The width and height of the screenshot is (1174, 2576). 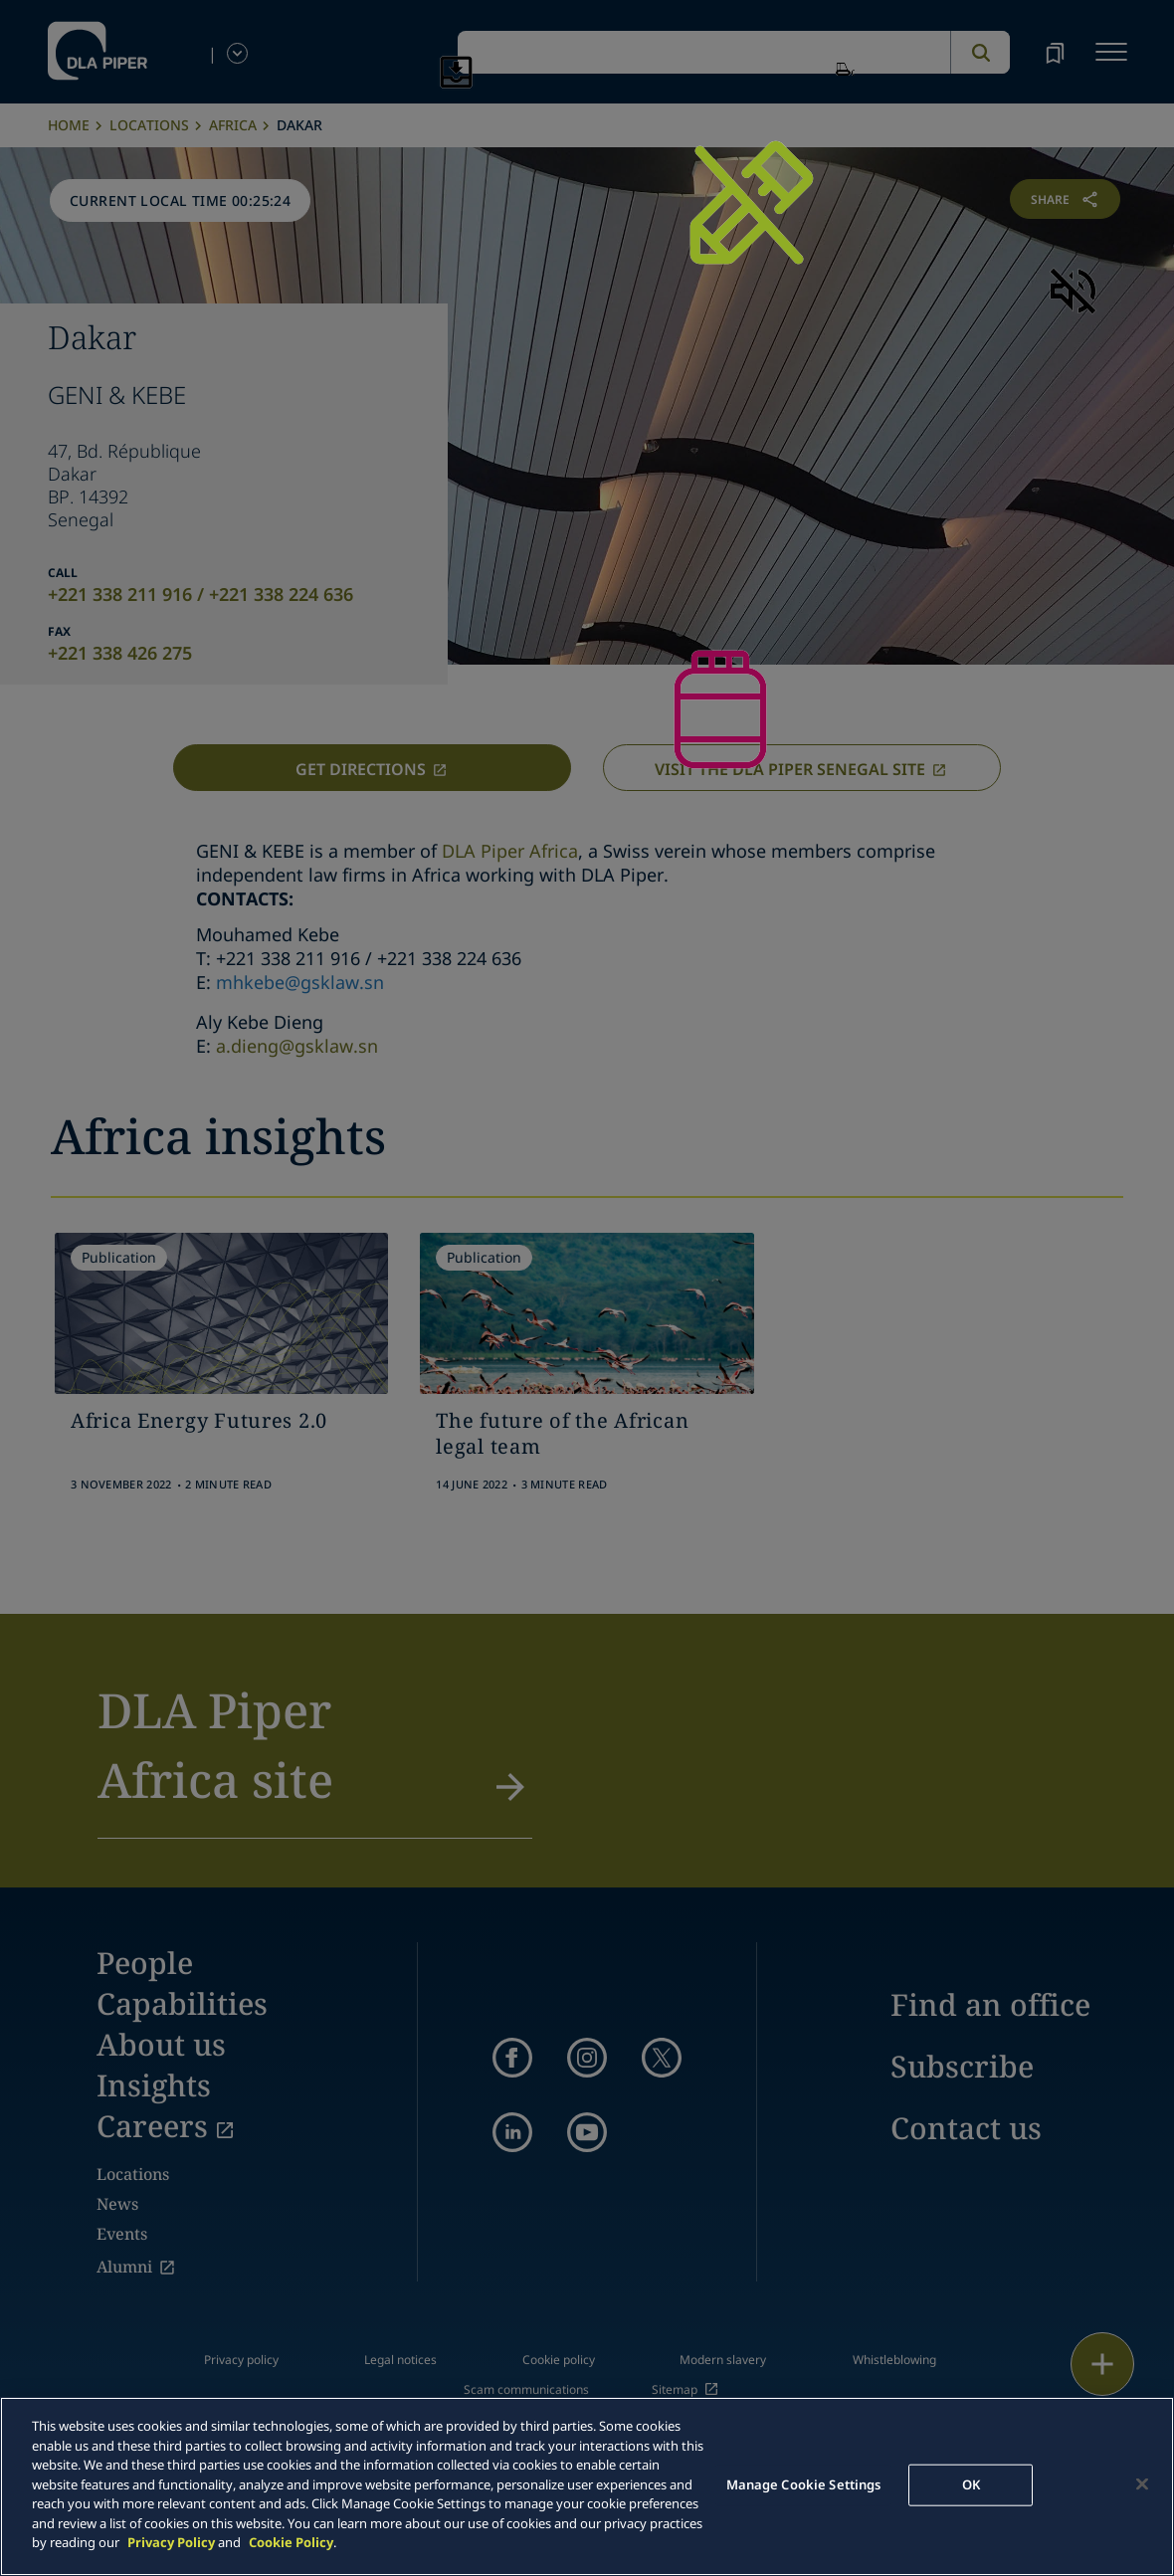 I want to click on move message to inbox, so click(x=456, y=72).